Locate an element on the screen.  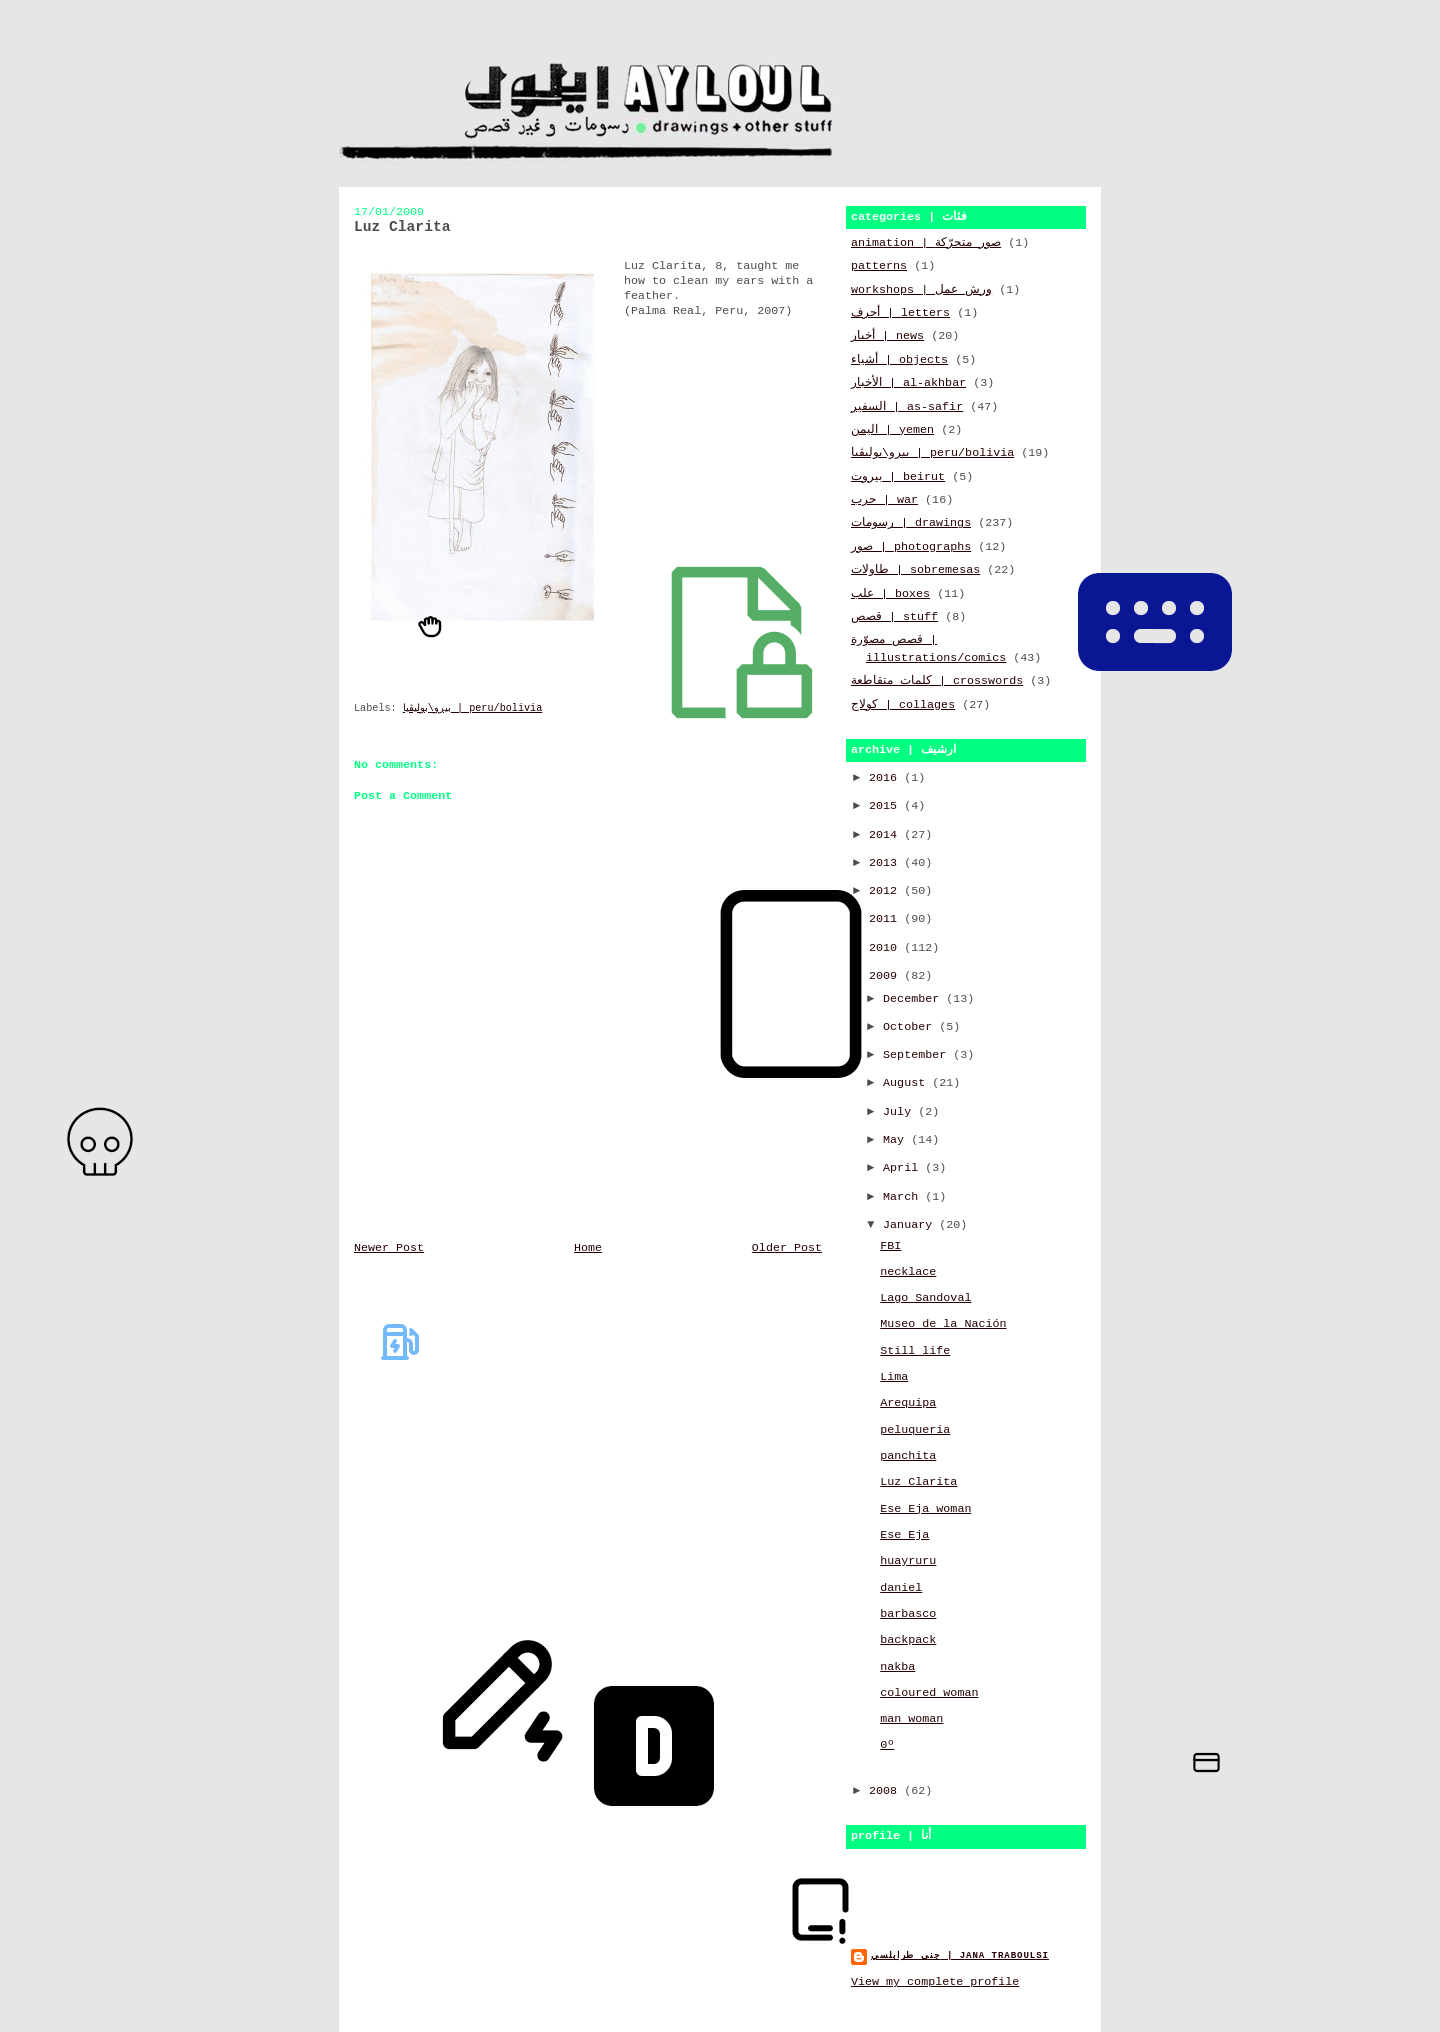
iPad device error or warning is located at coordinates (820, 1909).